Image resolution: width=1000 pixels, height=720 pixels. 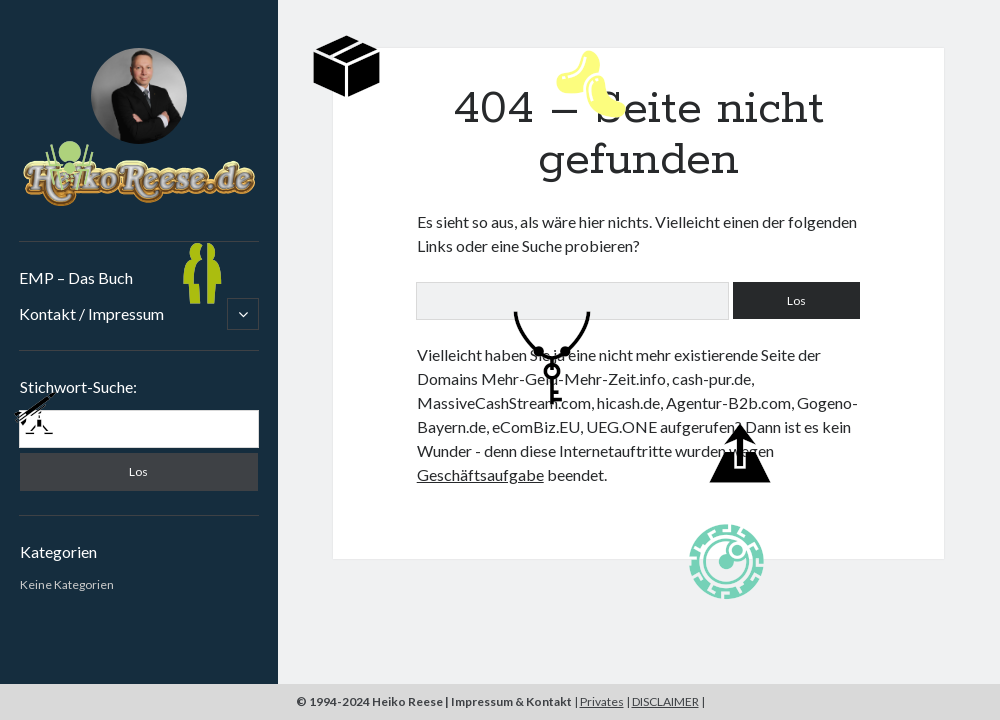 What do you see at coordinates (591, 84) in the screenshot?
I see `access candy or sweet-themed items` at bounding box center [591, 84].